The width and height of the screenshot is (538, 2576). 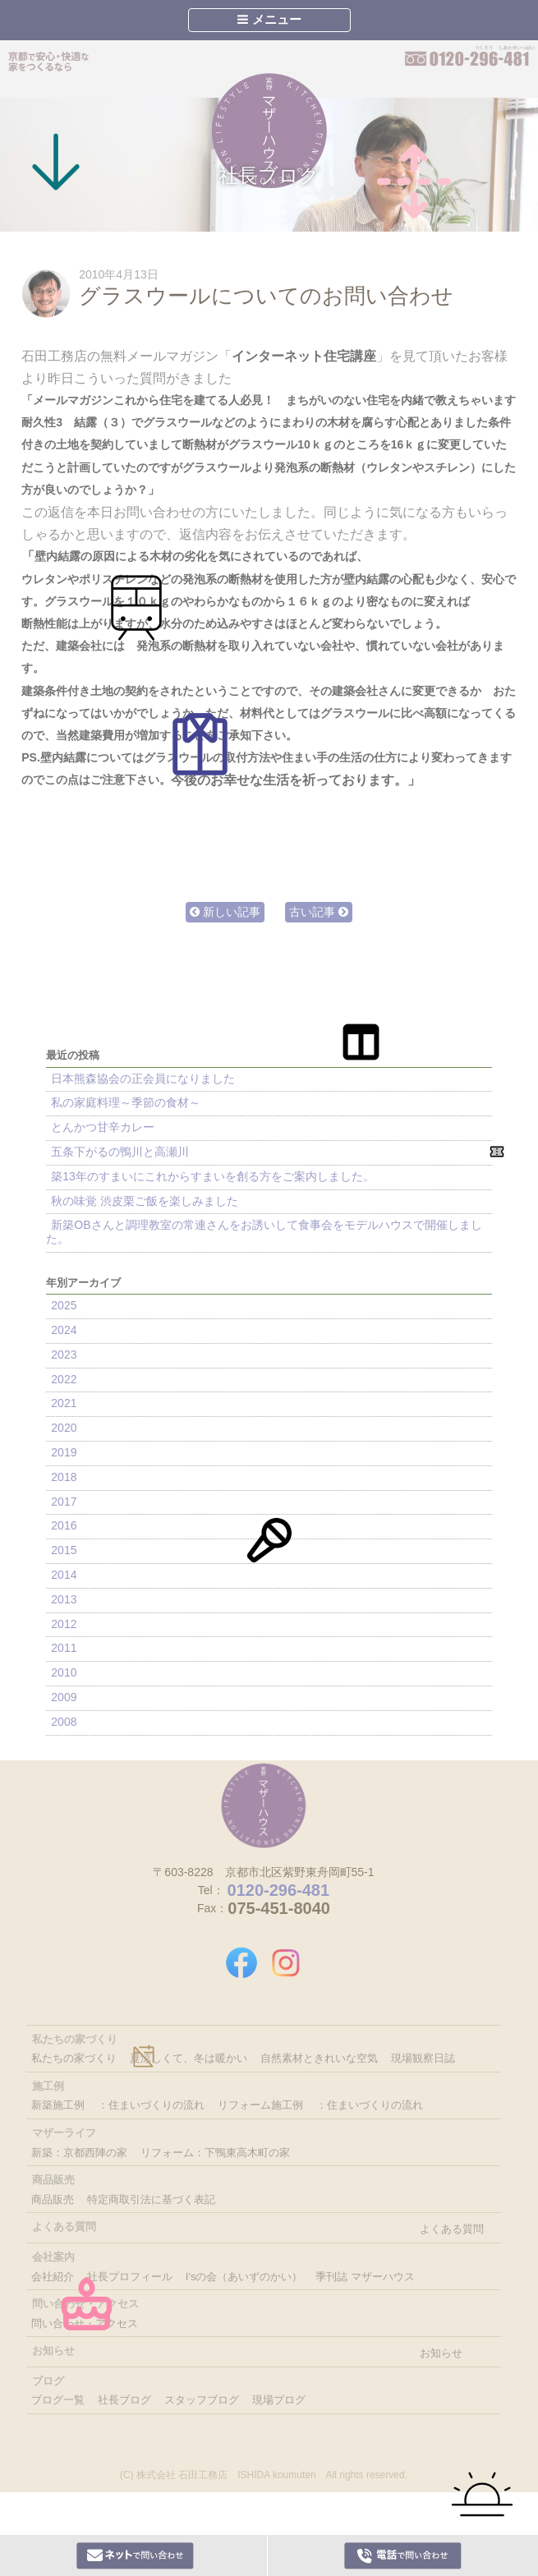 I want to click on switch to column view layout, so click(x=361, y=1042).